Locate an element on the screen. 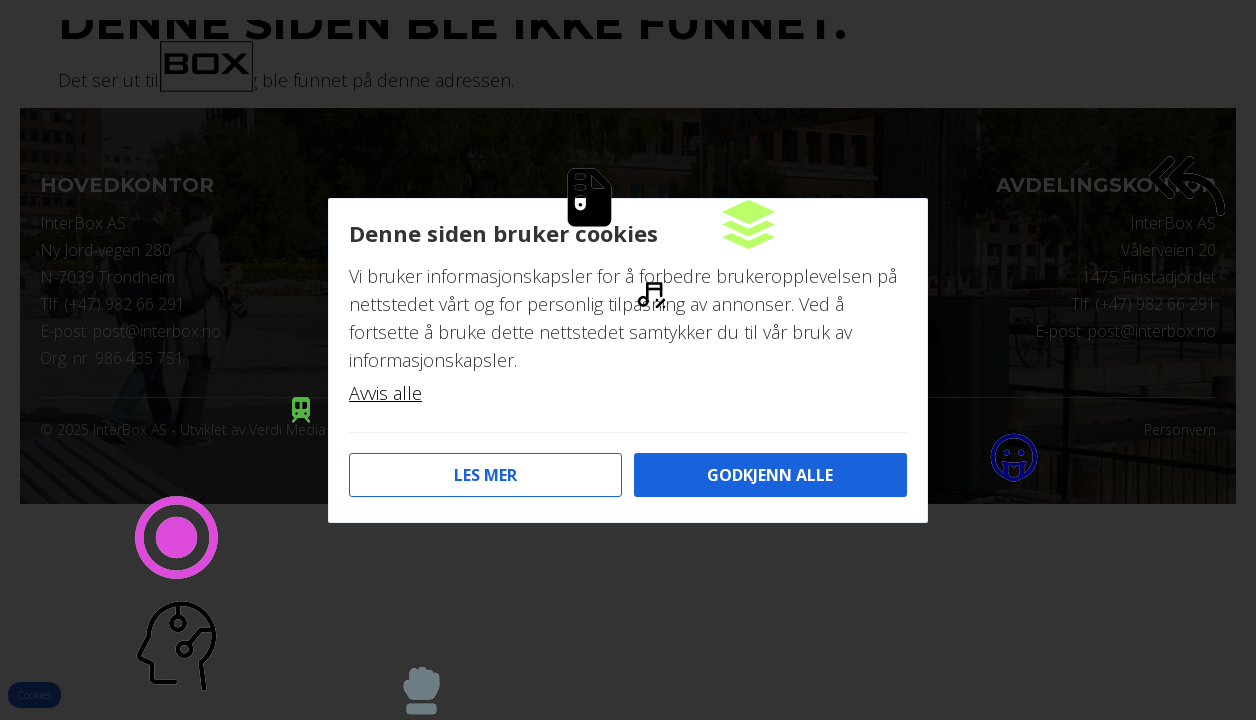  reply all to a message or email is located at coordinates (1187, 186).